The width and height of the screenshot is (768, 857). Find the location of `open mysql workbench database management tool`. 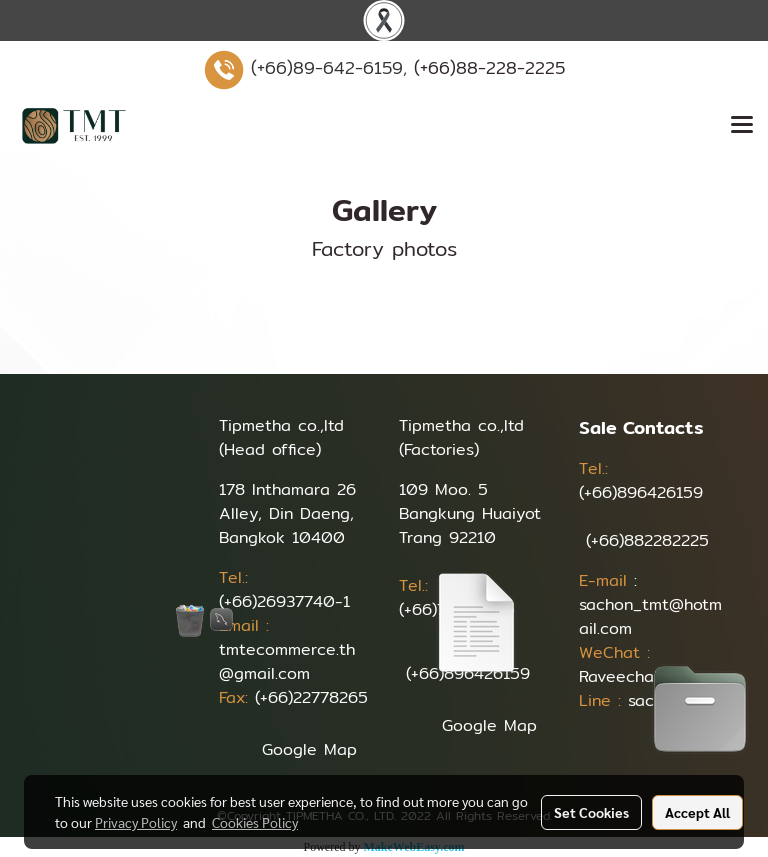

open mysql workbench database management tool is located at coordinates (221, 619).